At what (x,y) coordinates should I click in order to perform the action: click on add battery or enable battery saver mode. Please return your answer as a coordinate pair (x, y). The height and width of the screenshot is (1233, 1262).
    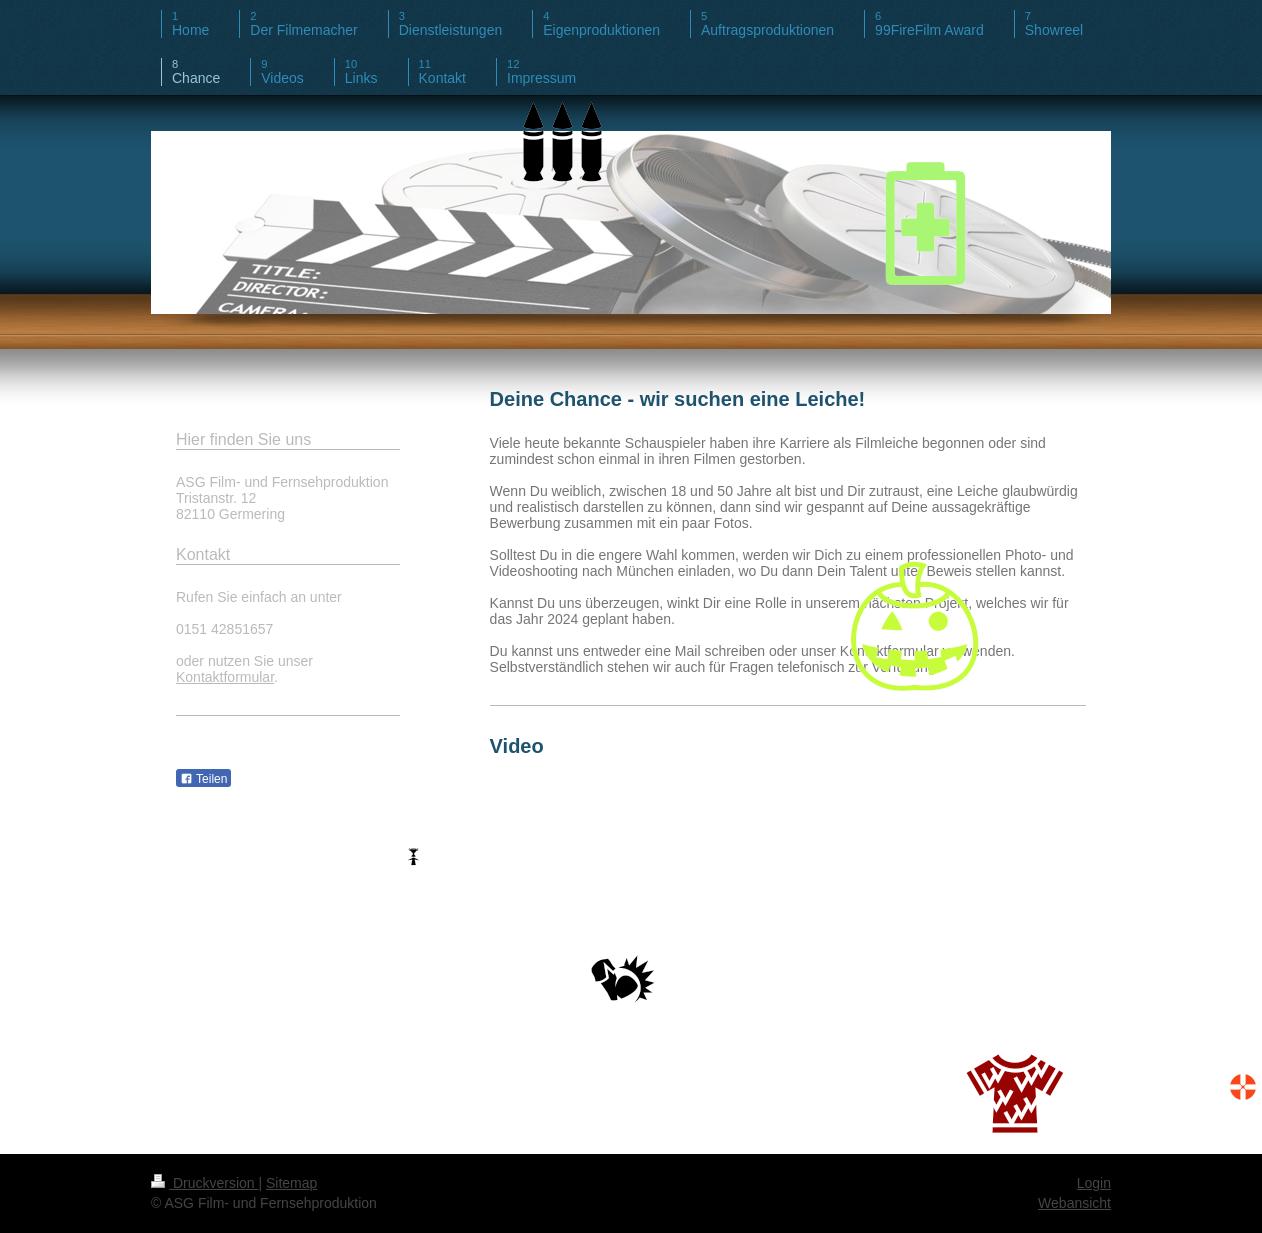
    Looking at the image, I should click on (925, 223).